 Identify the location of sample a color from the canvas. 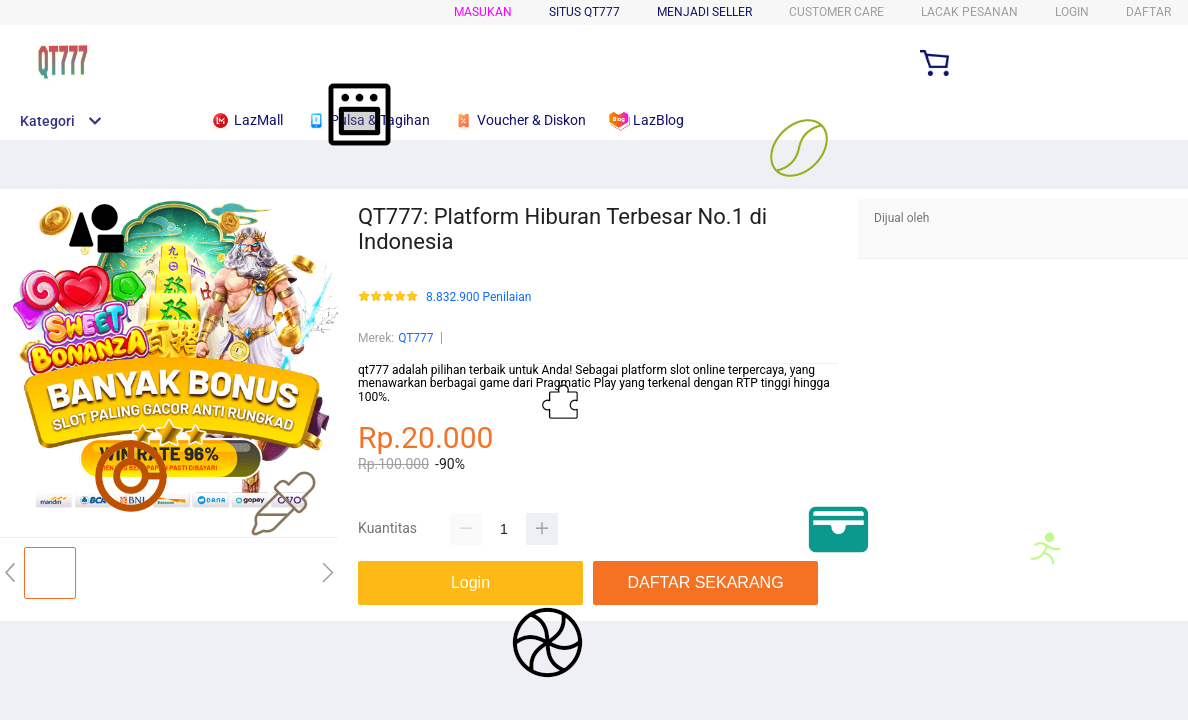
(283, 503).